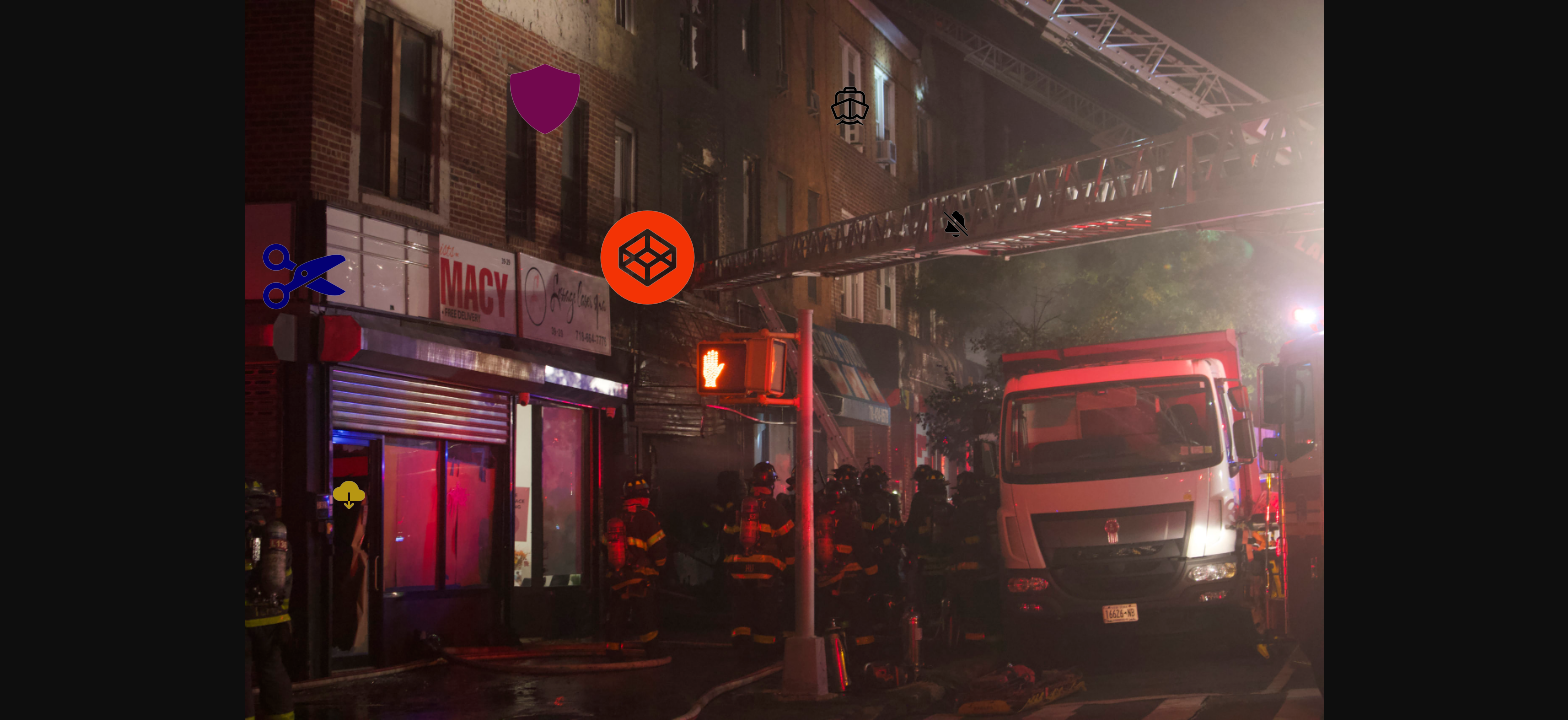 The height and width of the screenshot is (720, 1568). I want to click on download file from cloud storage, so click(349, 495).